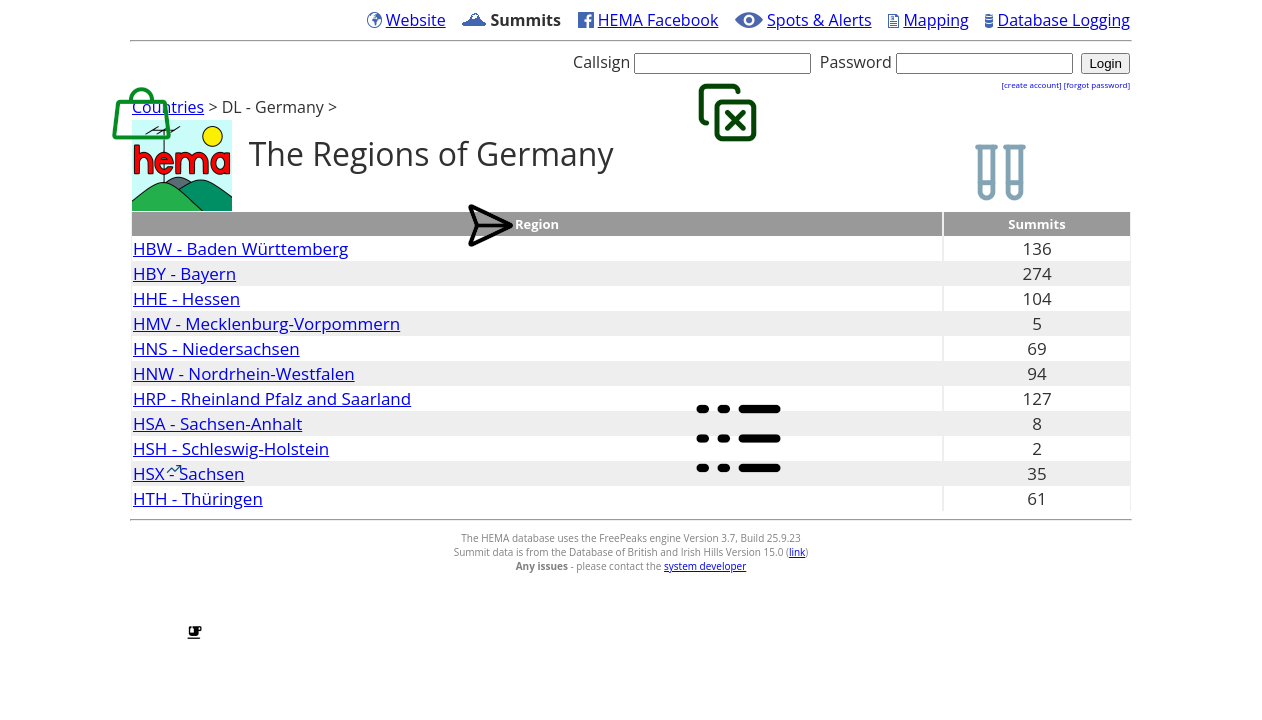  Describe the element at coordinates (194, 632) in the screenshot. I see `access food and beverage emoji category` at that location.